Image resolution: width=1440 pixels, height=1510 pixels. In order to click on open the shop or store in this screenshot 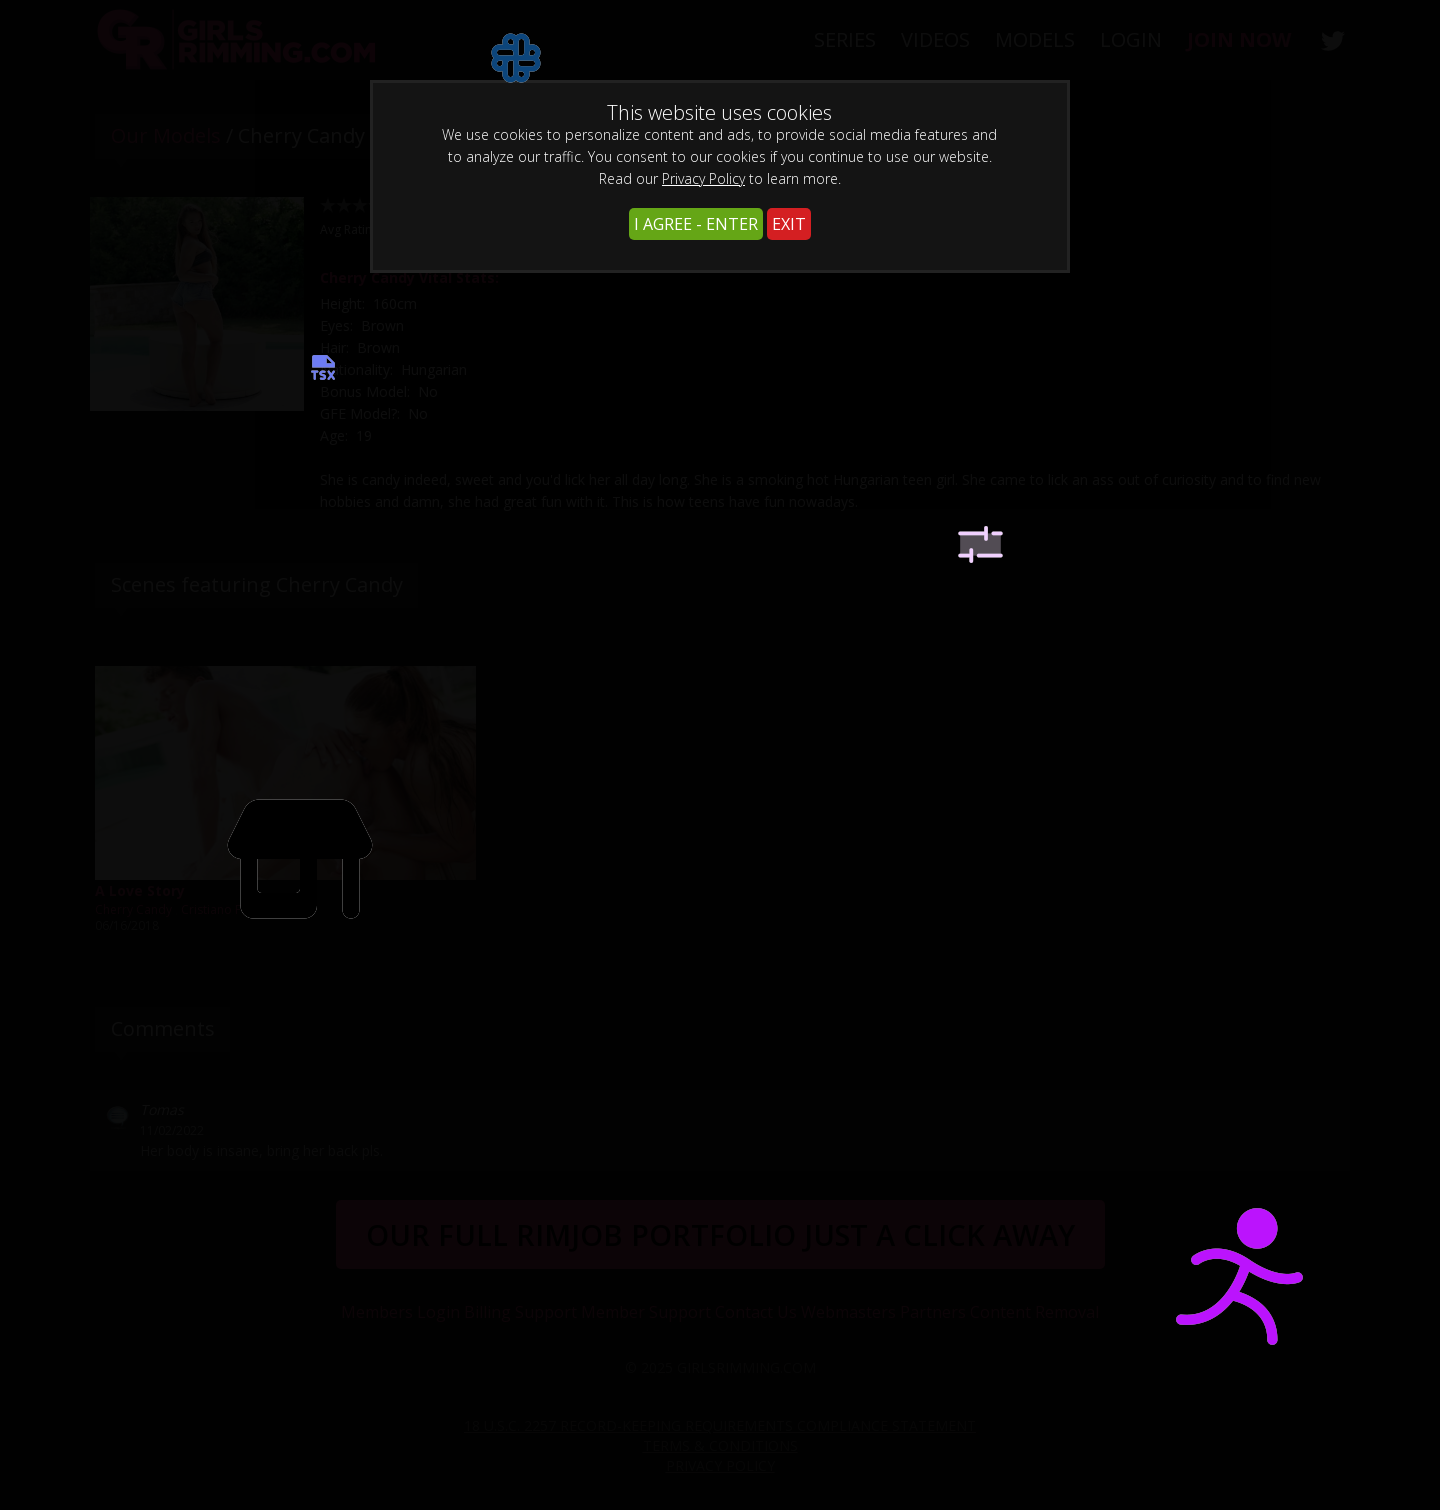, I will do `click(300, 859)`.